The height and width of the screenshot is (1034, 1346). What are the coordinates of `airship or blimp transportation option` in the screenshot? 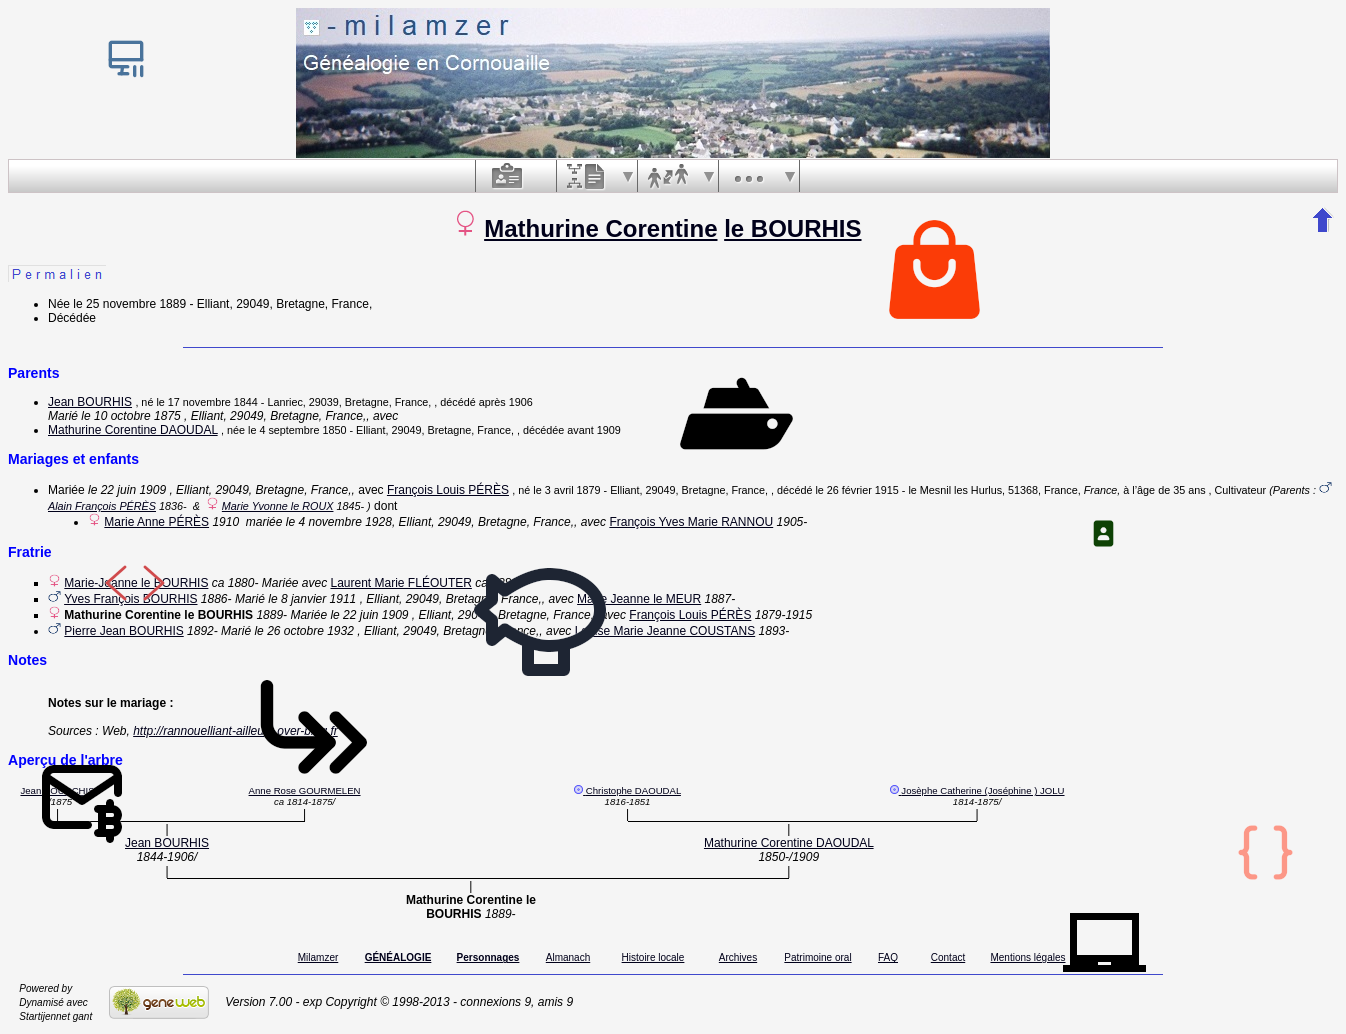 It's located at (540, 622).